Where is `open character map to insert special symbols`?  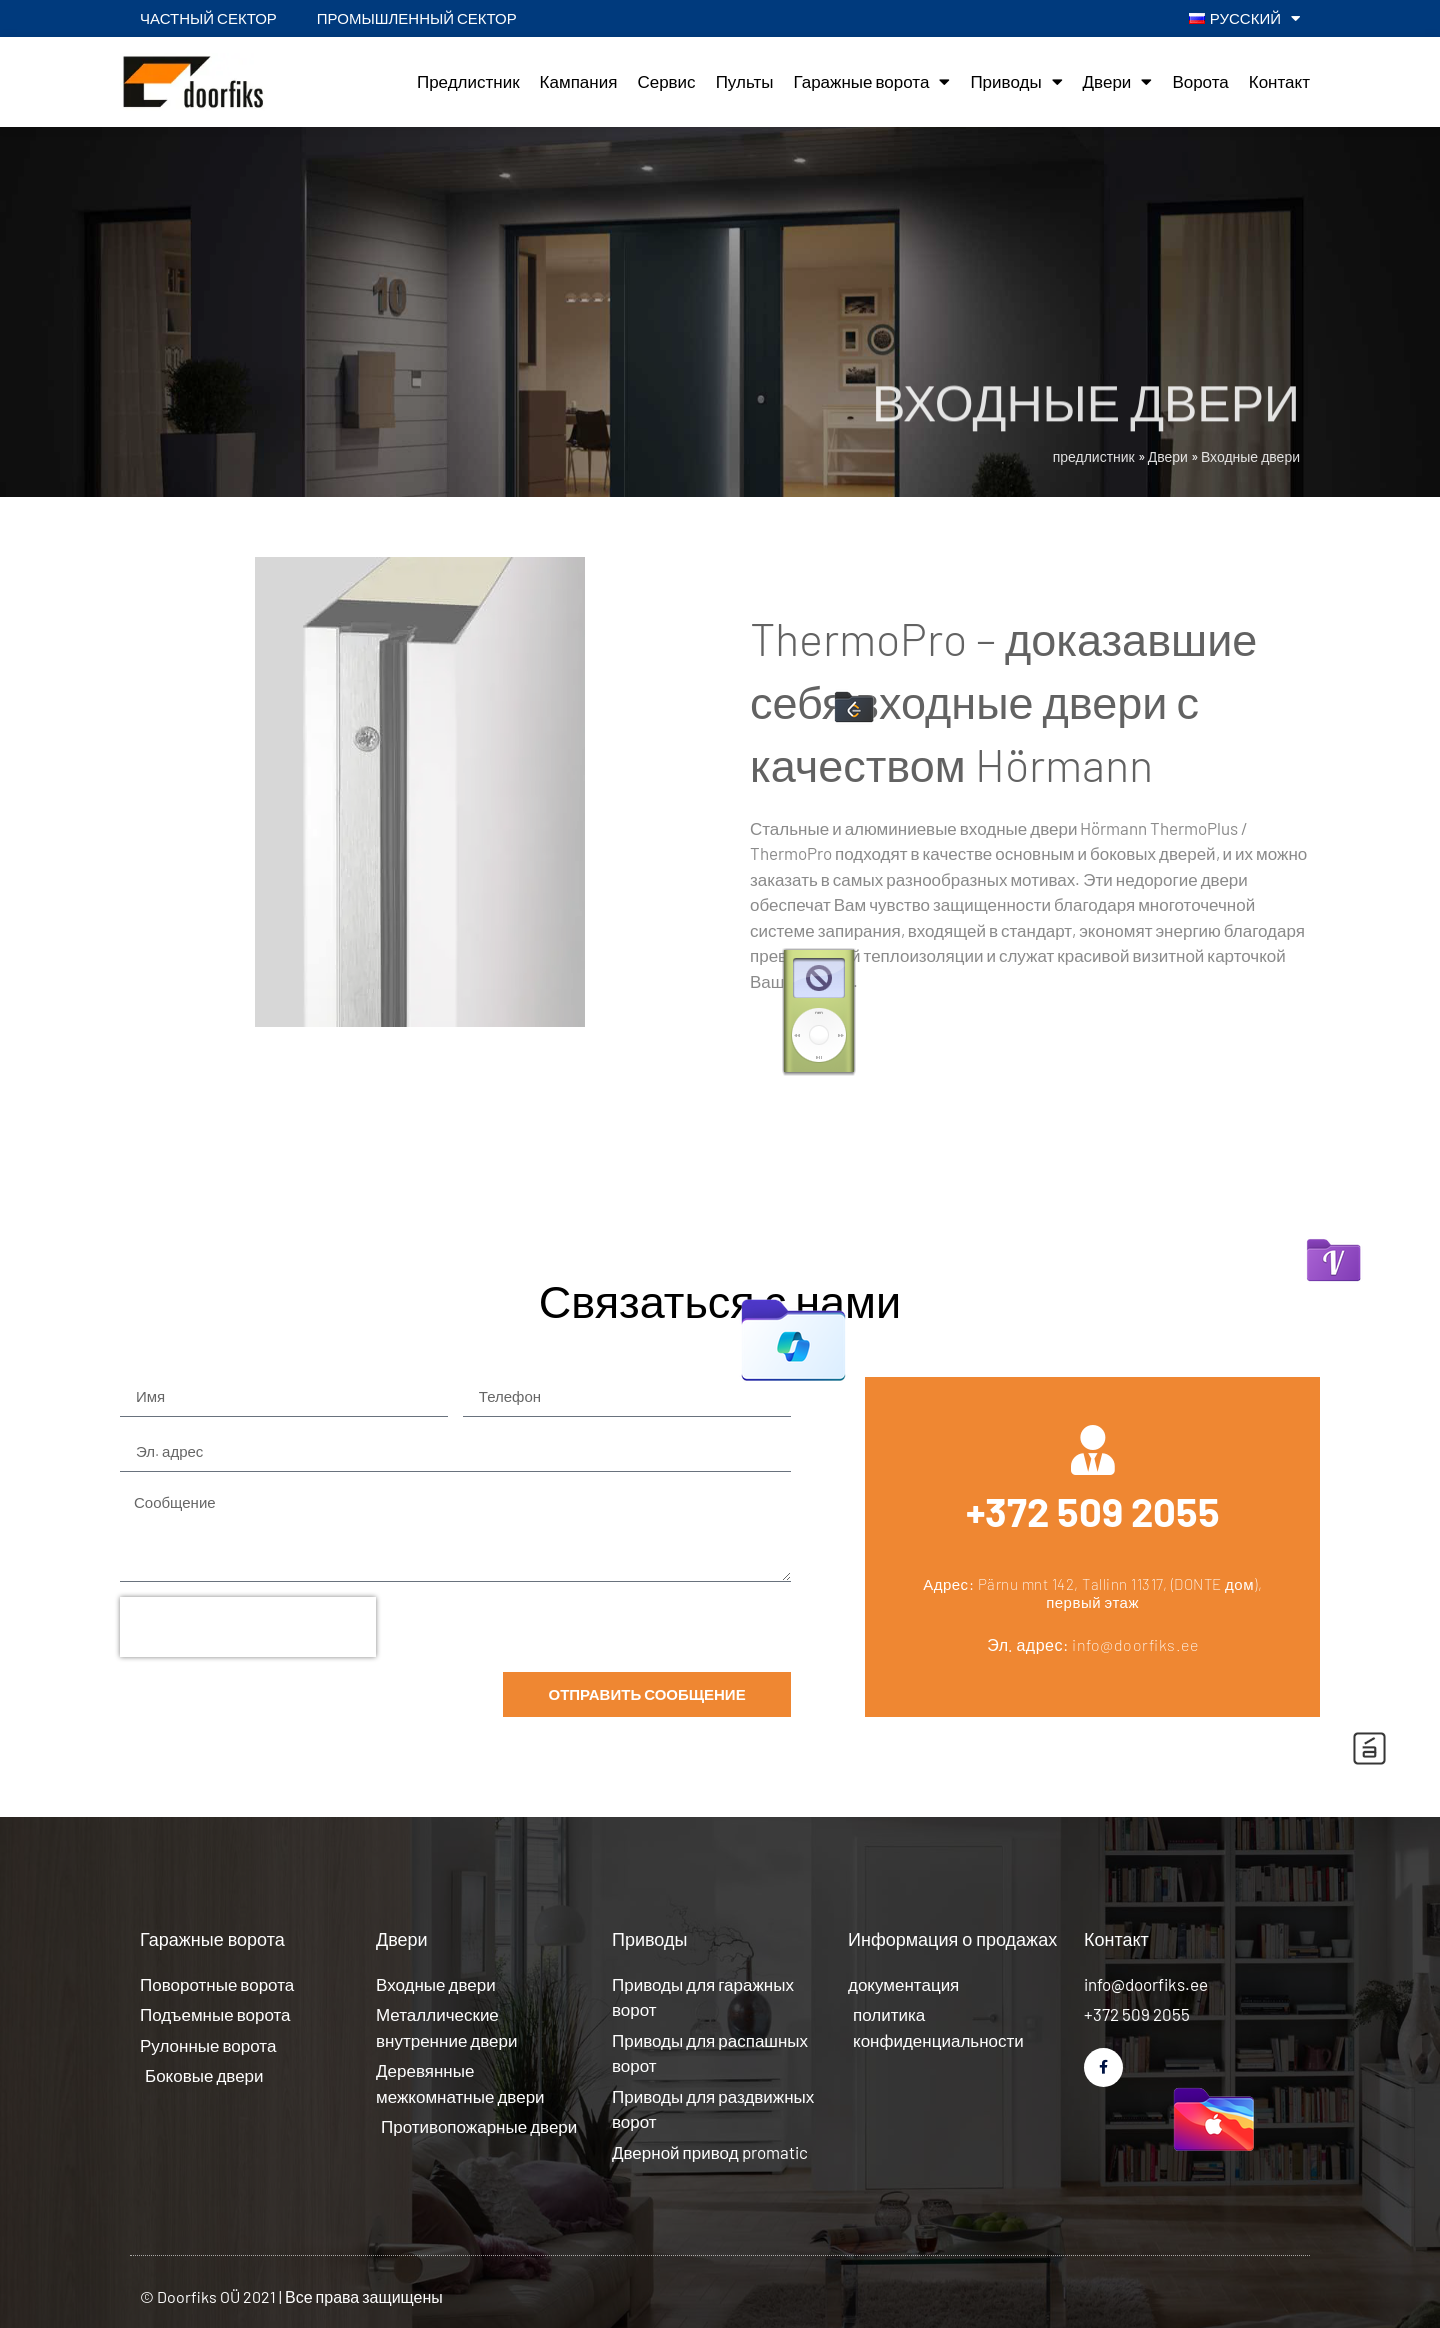 open character map to insert special symbols is located at coordinates (1369, 1748).